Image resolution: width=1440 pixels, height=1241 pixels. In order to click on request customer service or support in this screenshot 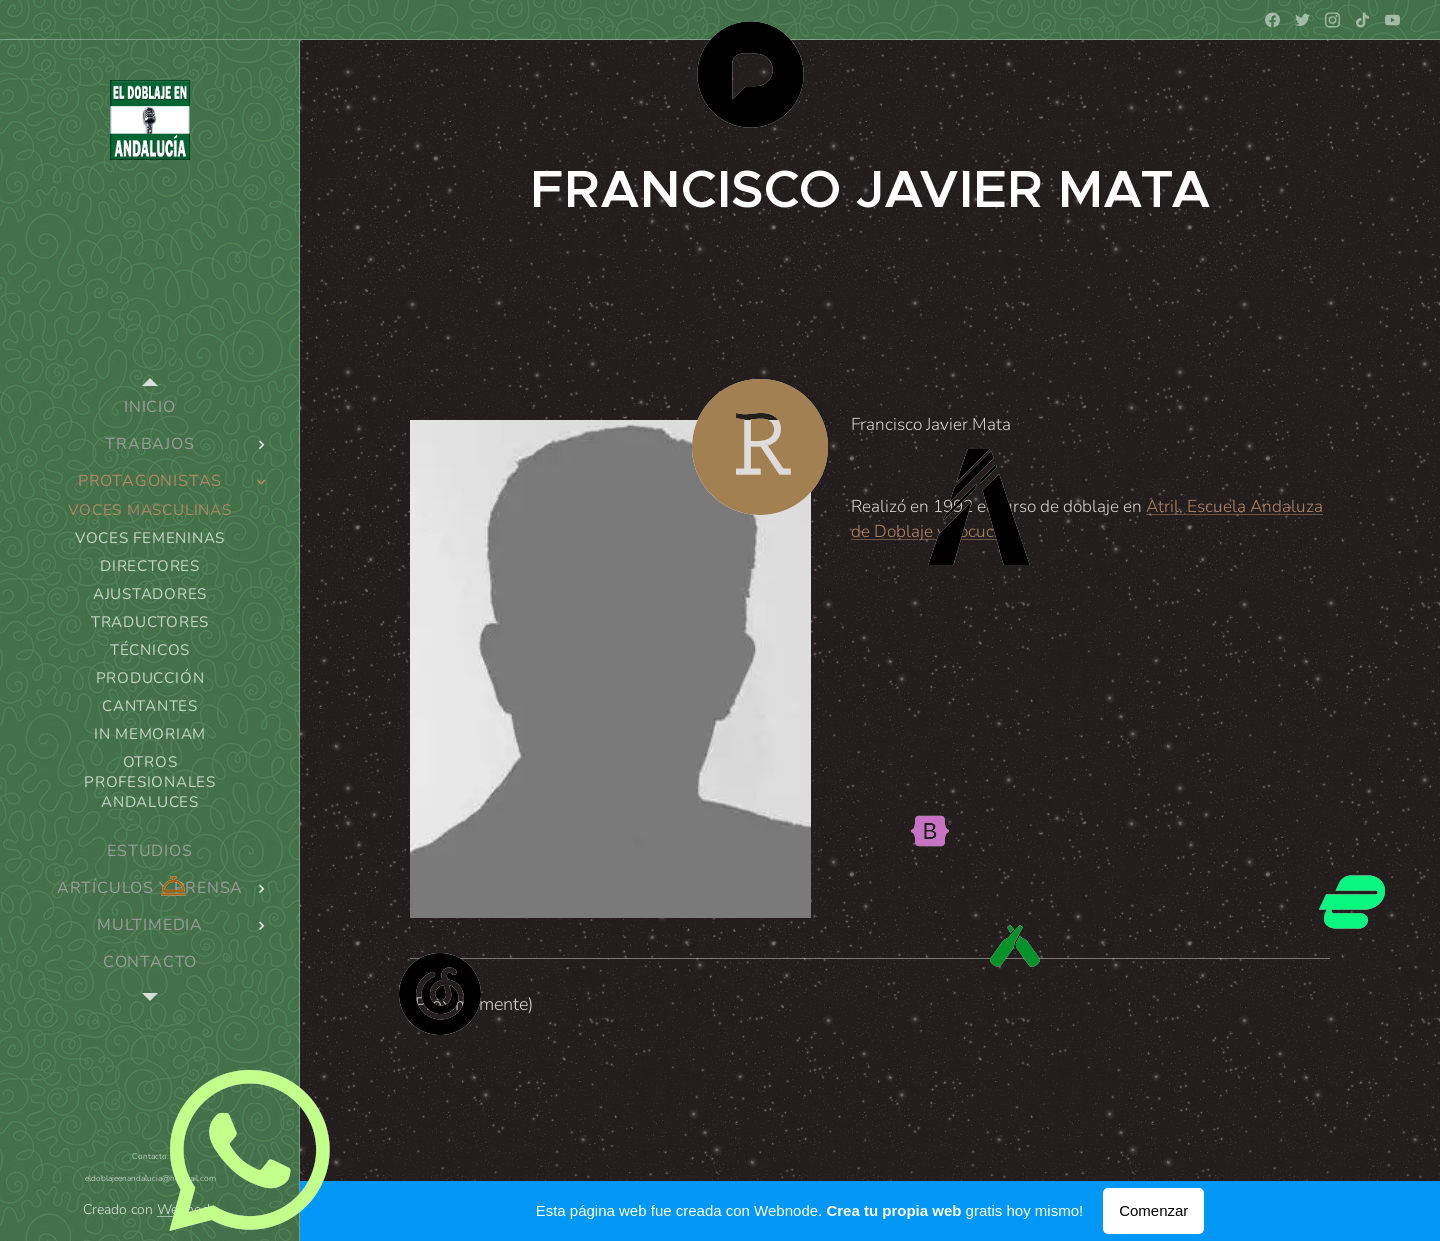, I will do `click(173, 886)`.